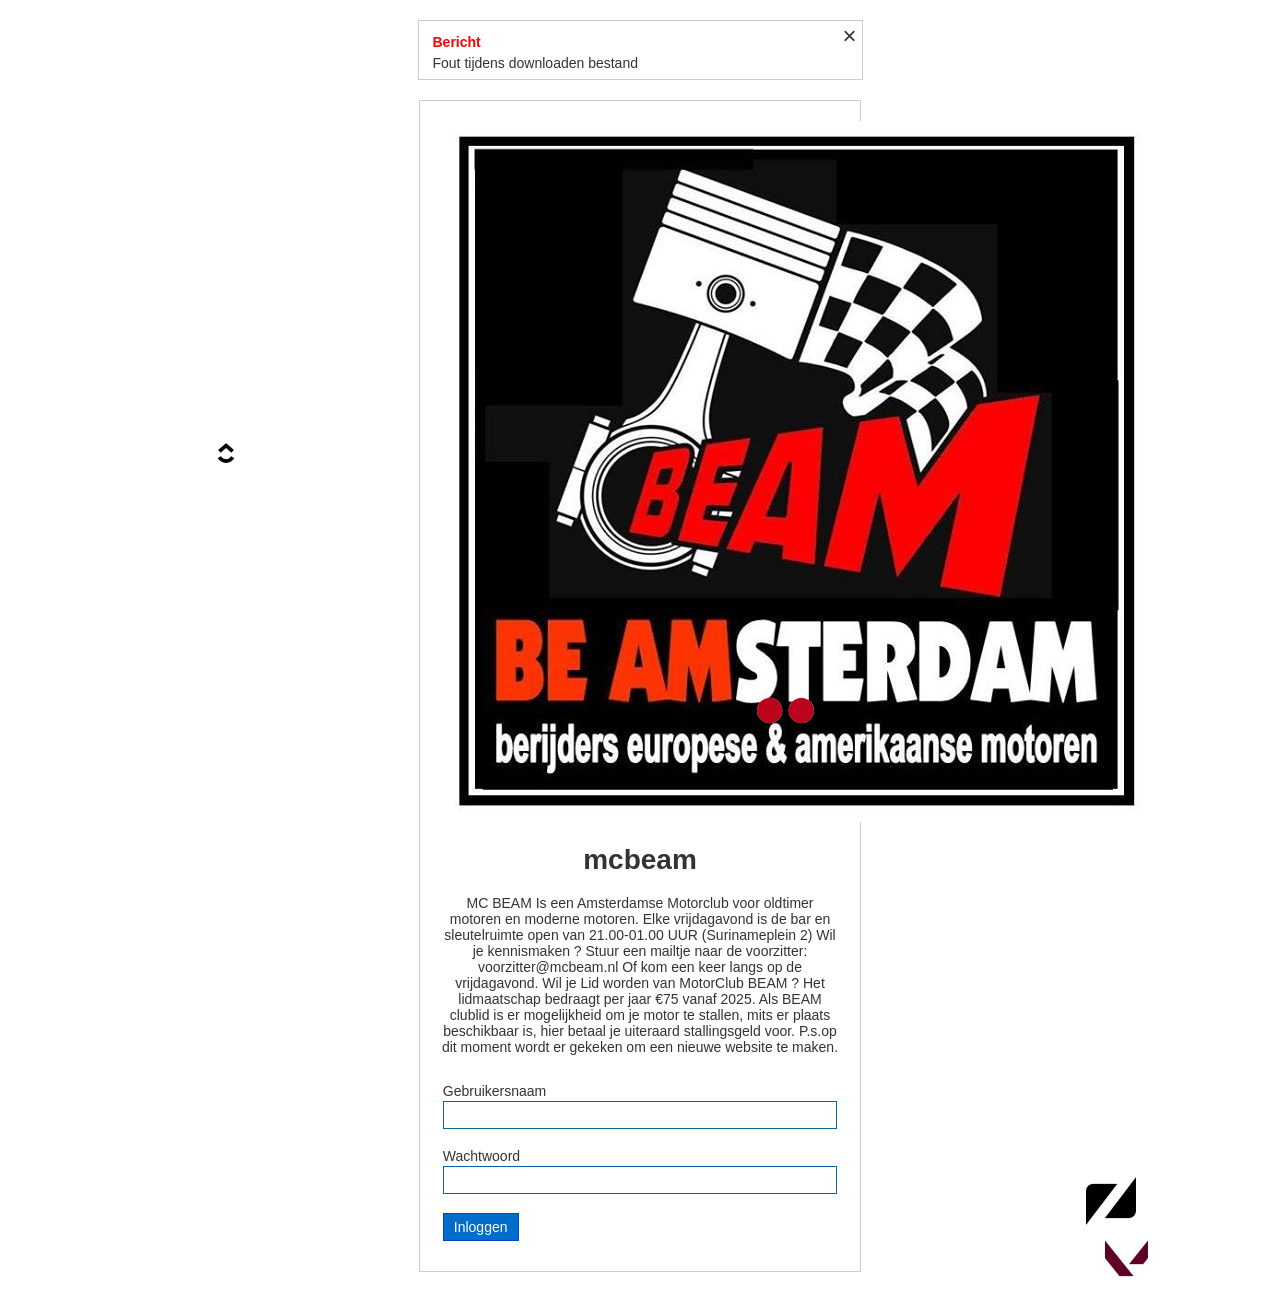  I want to click on launch valorant game, so click(1126, 1258).